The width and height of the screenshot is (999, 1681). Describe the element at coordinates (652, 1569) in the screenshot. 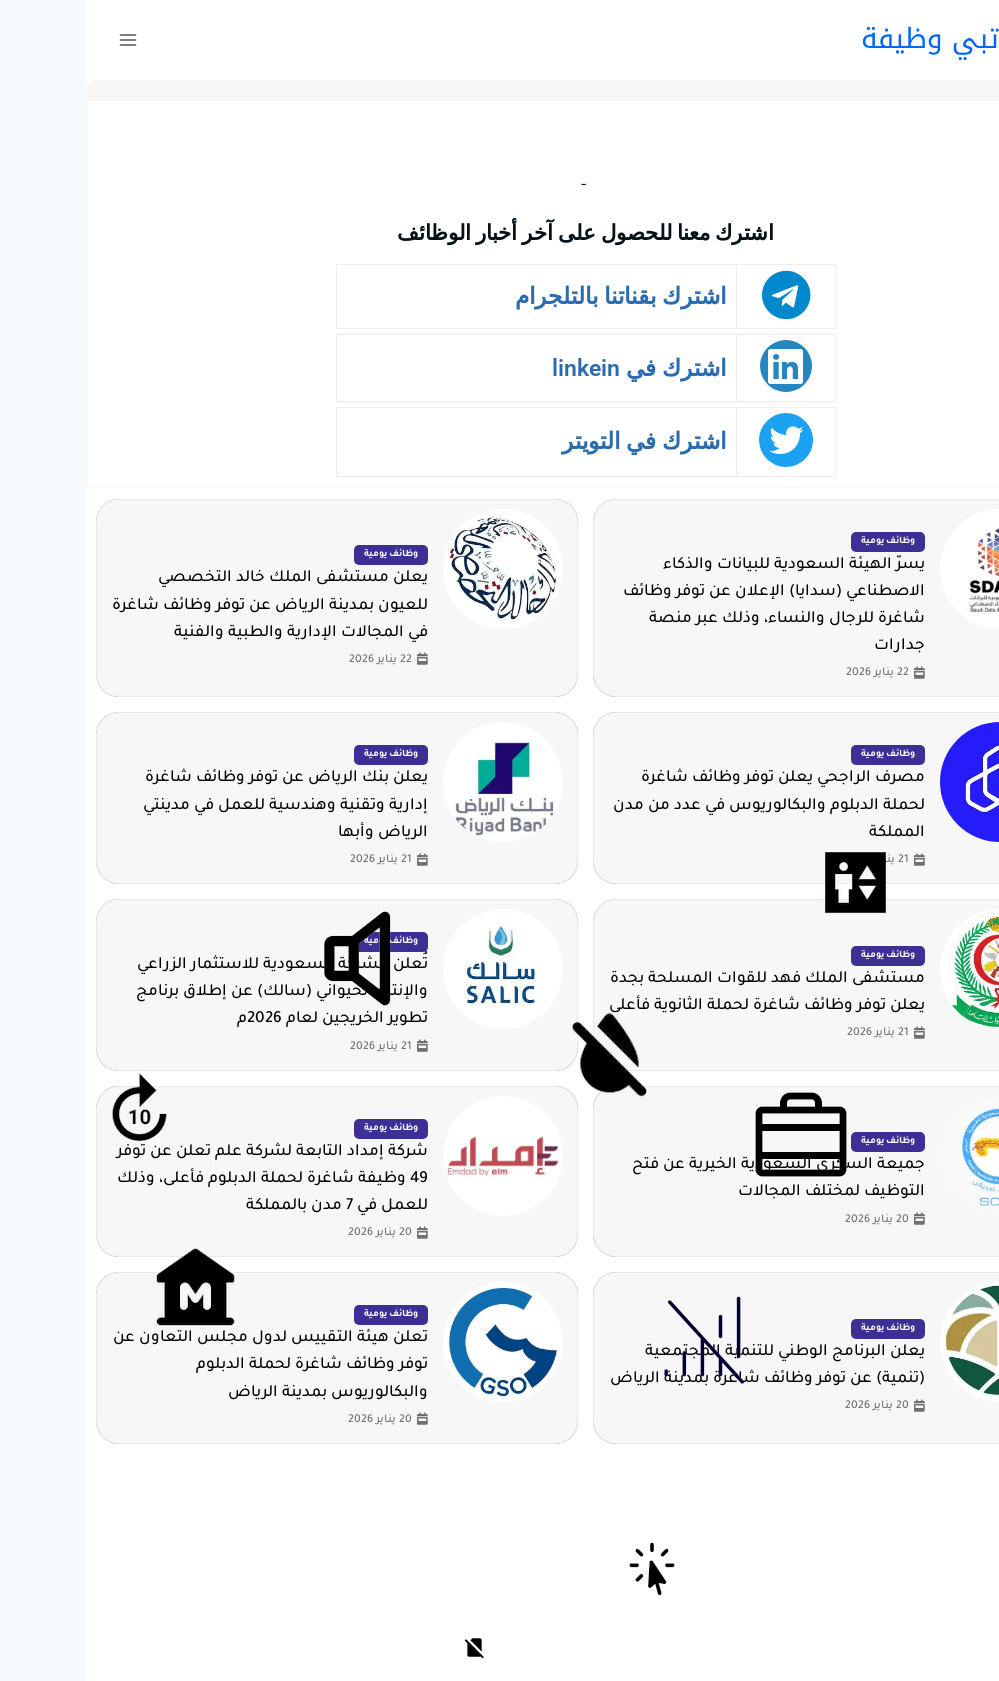

I see `click or tap interaction indicator` at that location.